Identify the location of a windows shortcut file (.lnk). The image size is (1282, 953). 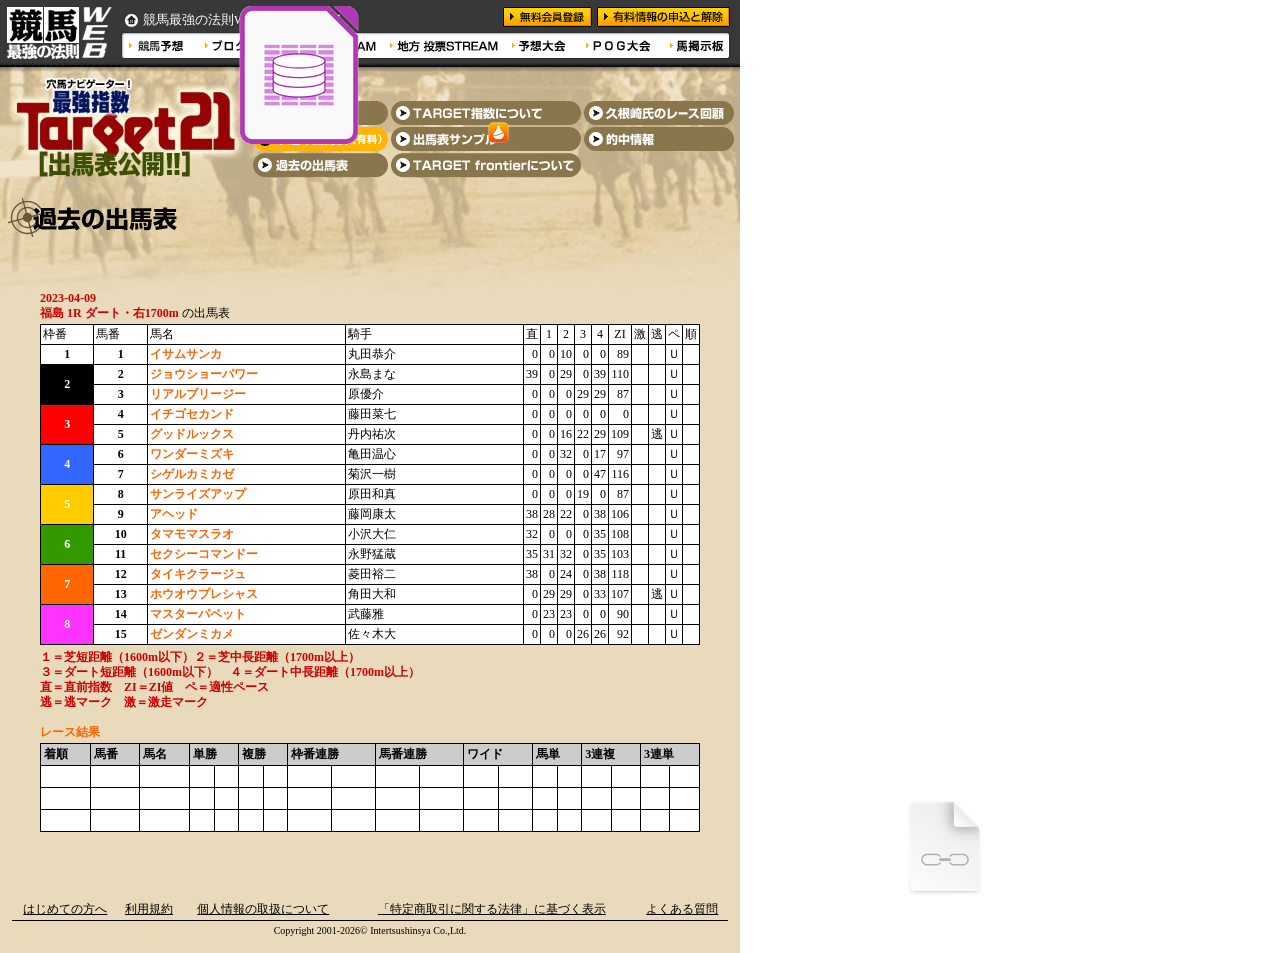
(945, 848).